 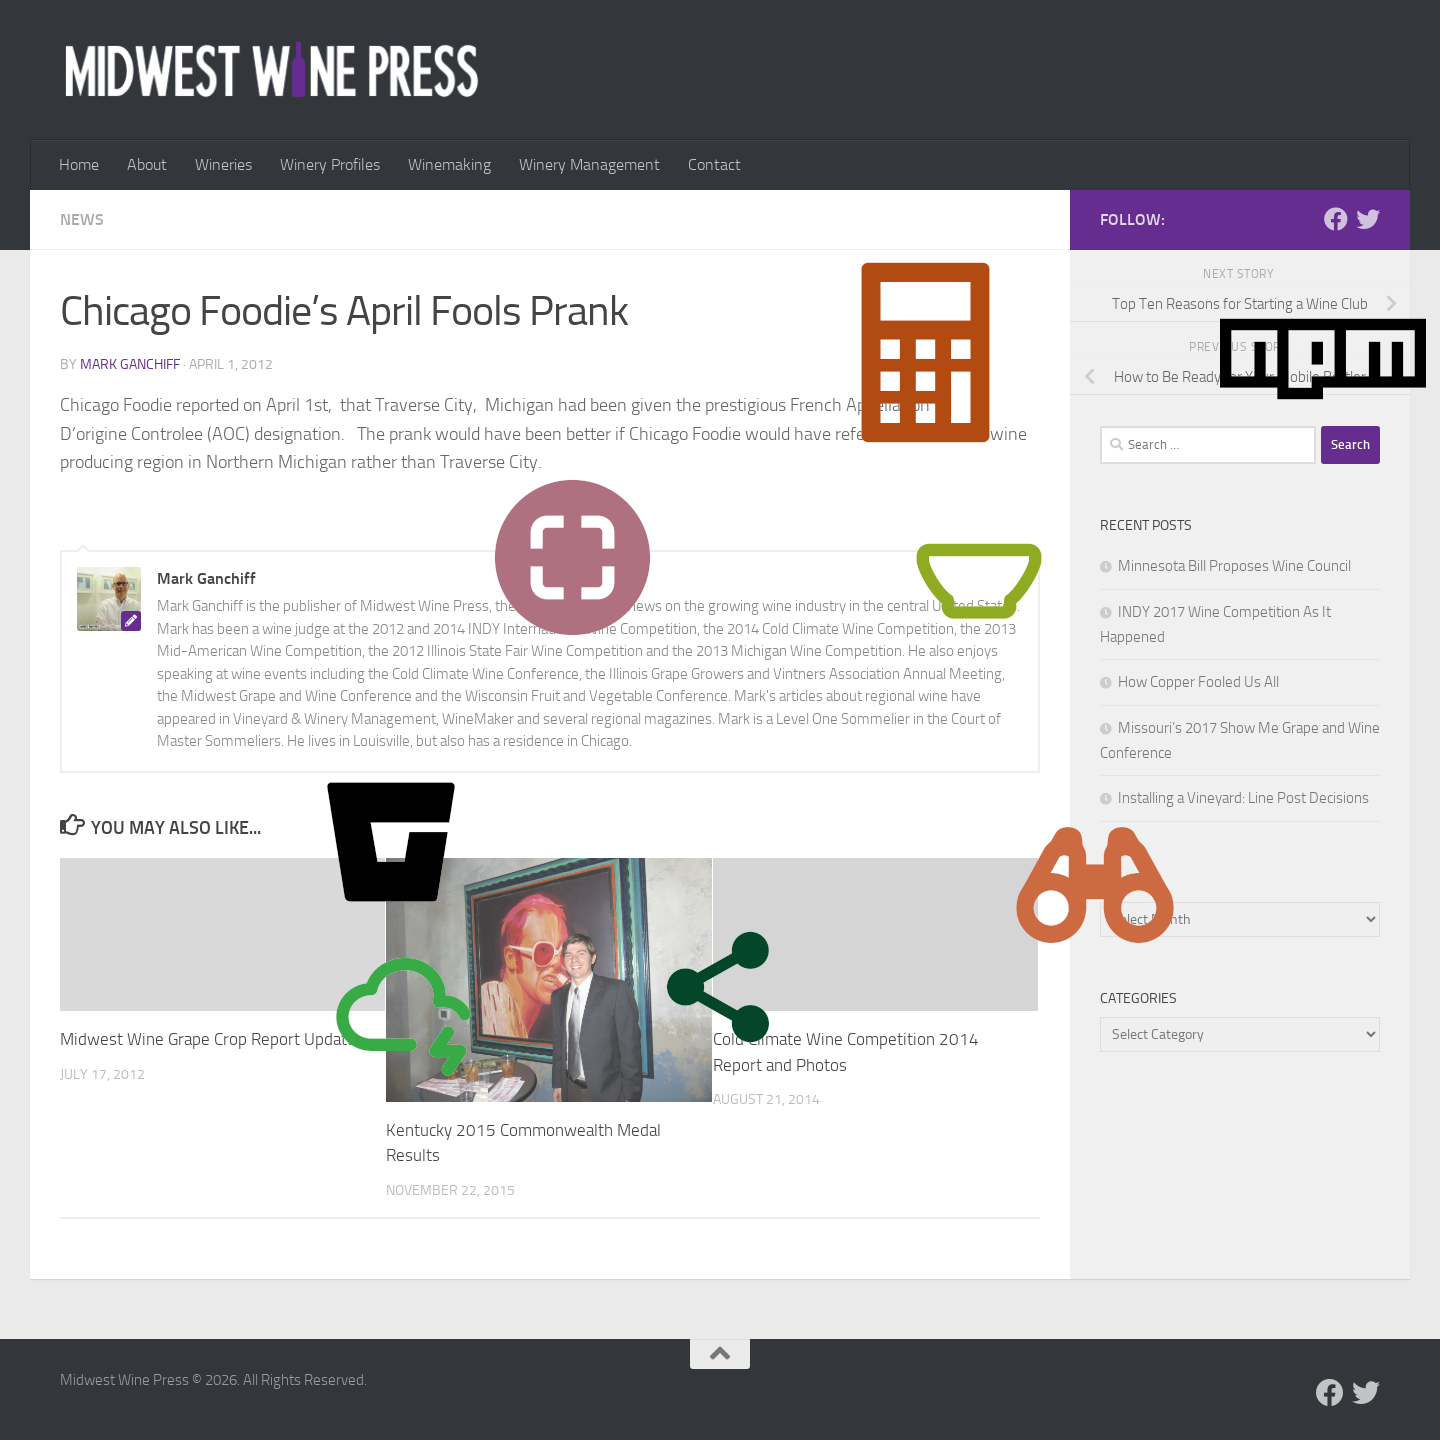 I want to click on share content to social media, so click(x=718, y=987).